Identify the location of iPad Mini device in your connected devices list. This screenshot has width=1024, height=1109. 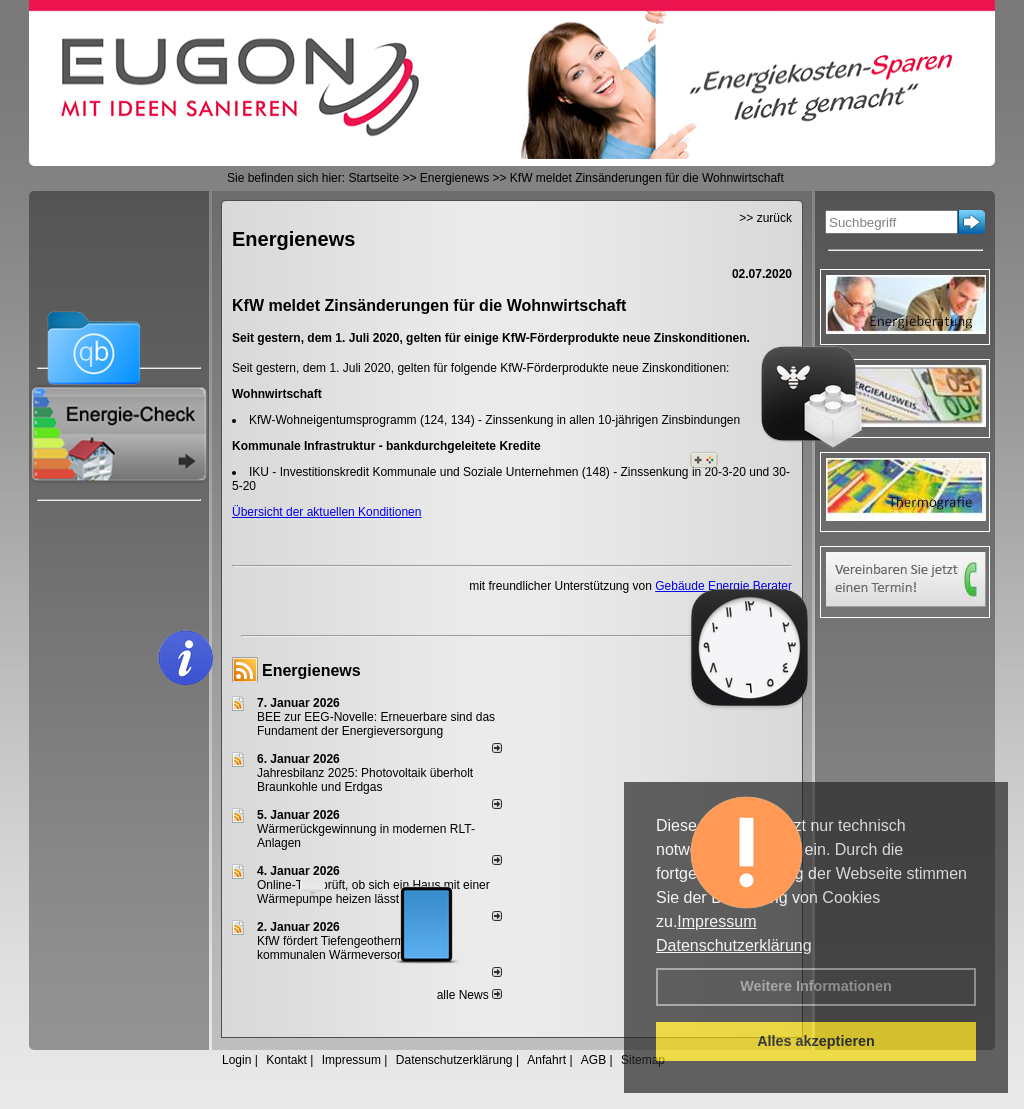
(426, 916).